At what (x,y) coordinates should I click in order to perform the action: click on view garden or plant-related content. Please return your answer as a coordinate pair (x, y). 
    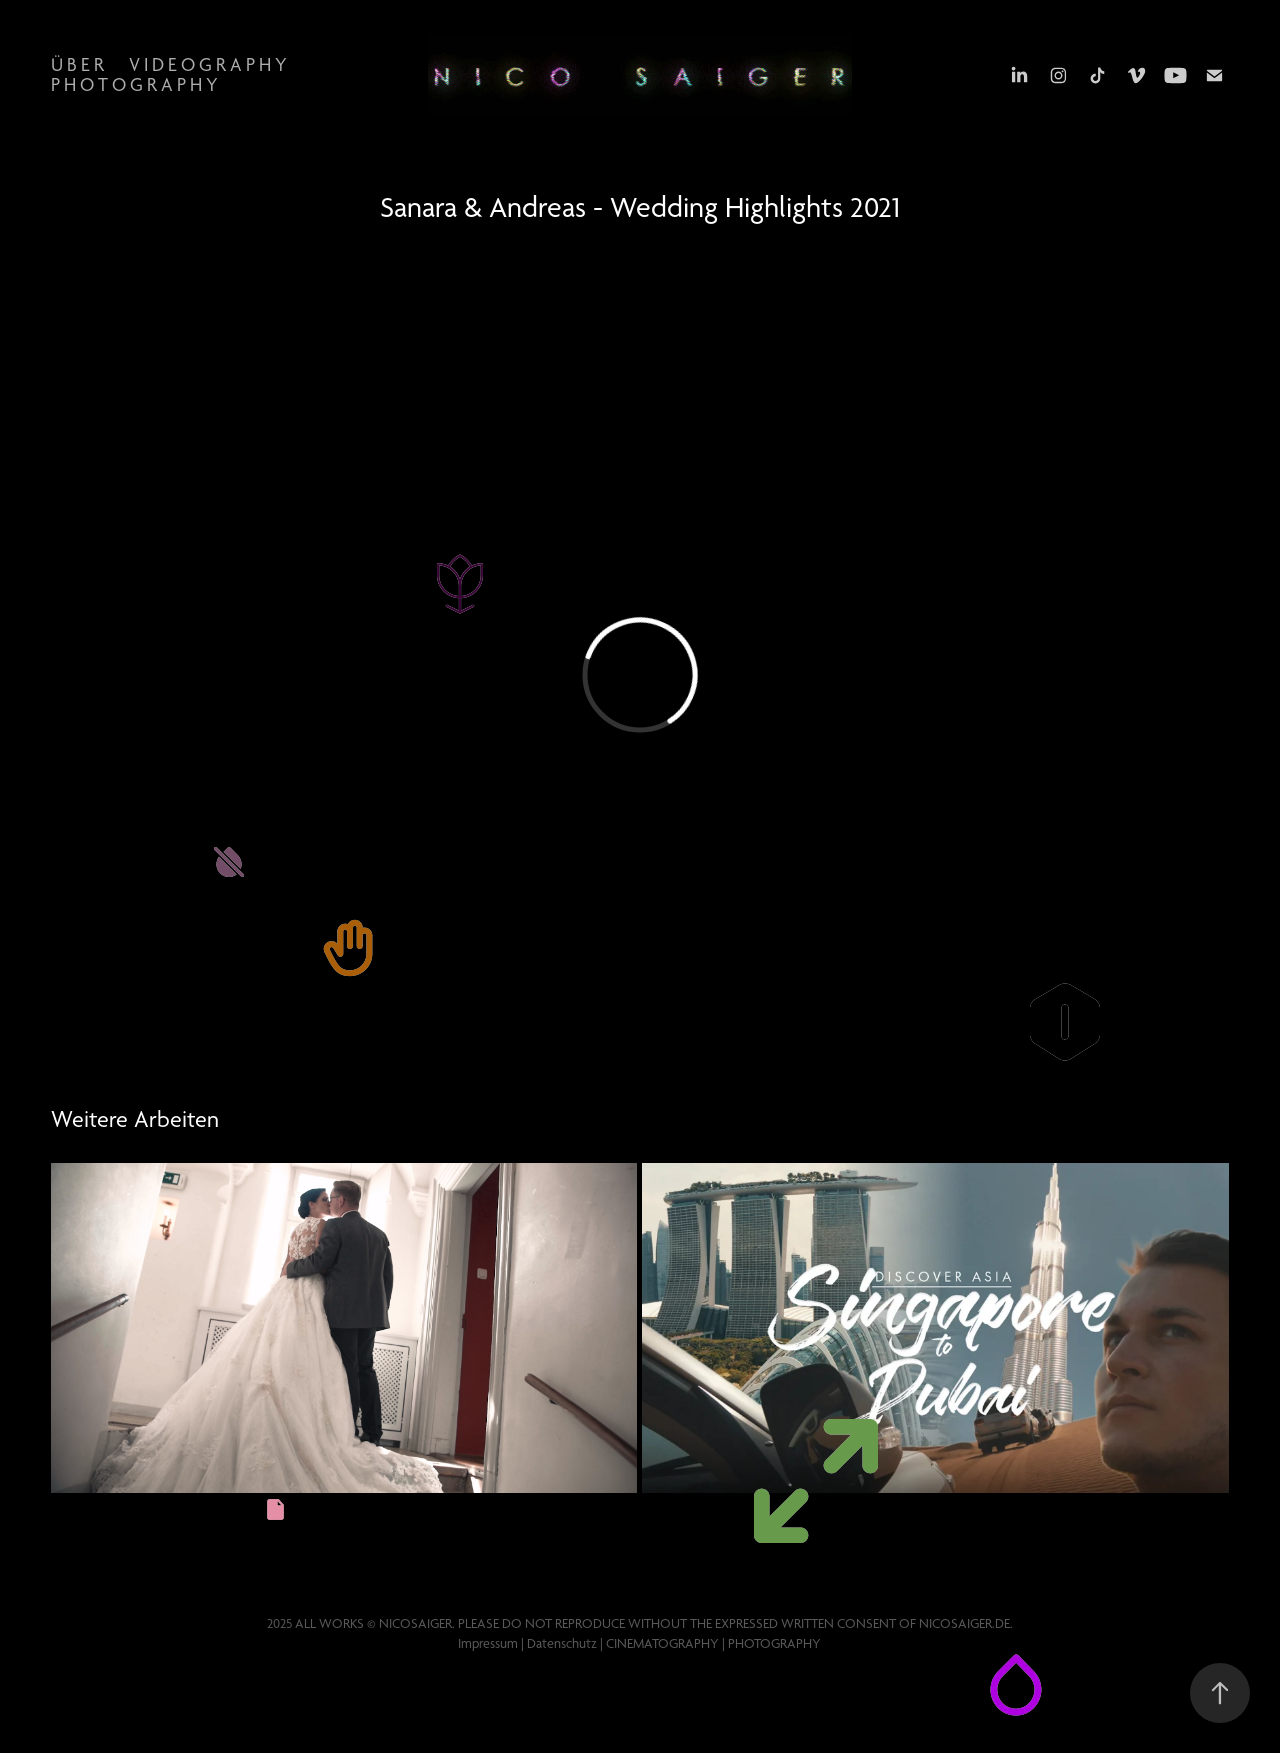
    Looking at the image, I should click on (460, 584).